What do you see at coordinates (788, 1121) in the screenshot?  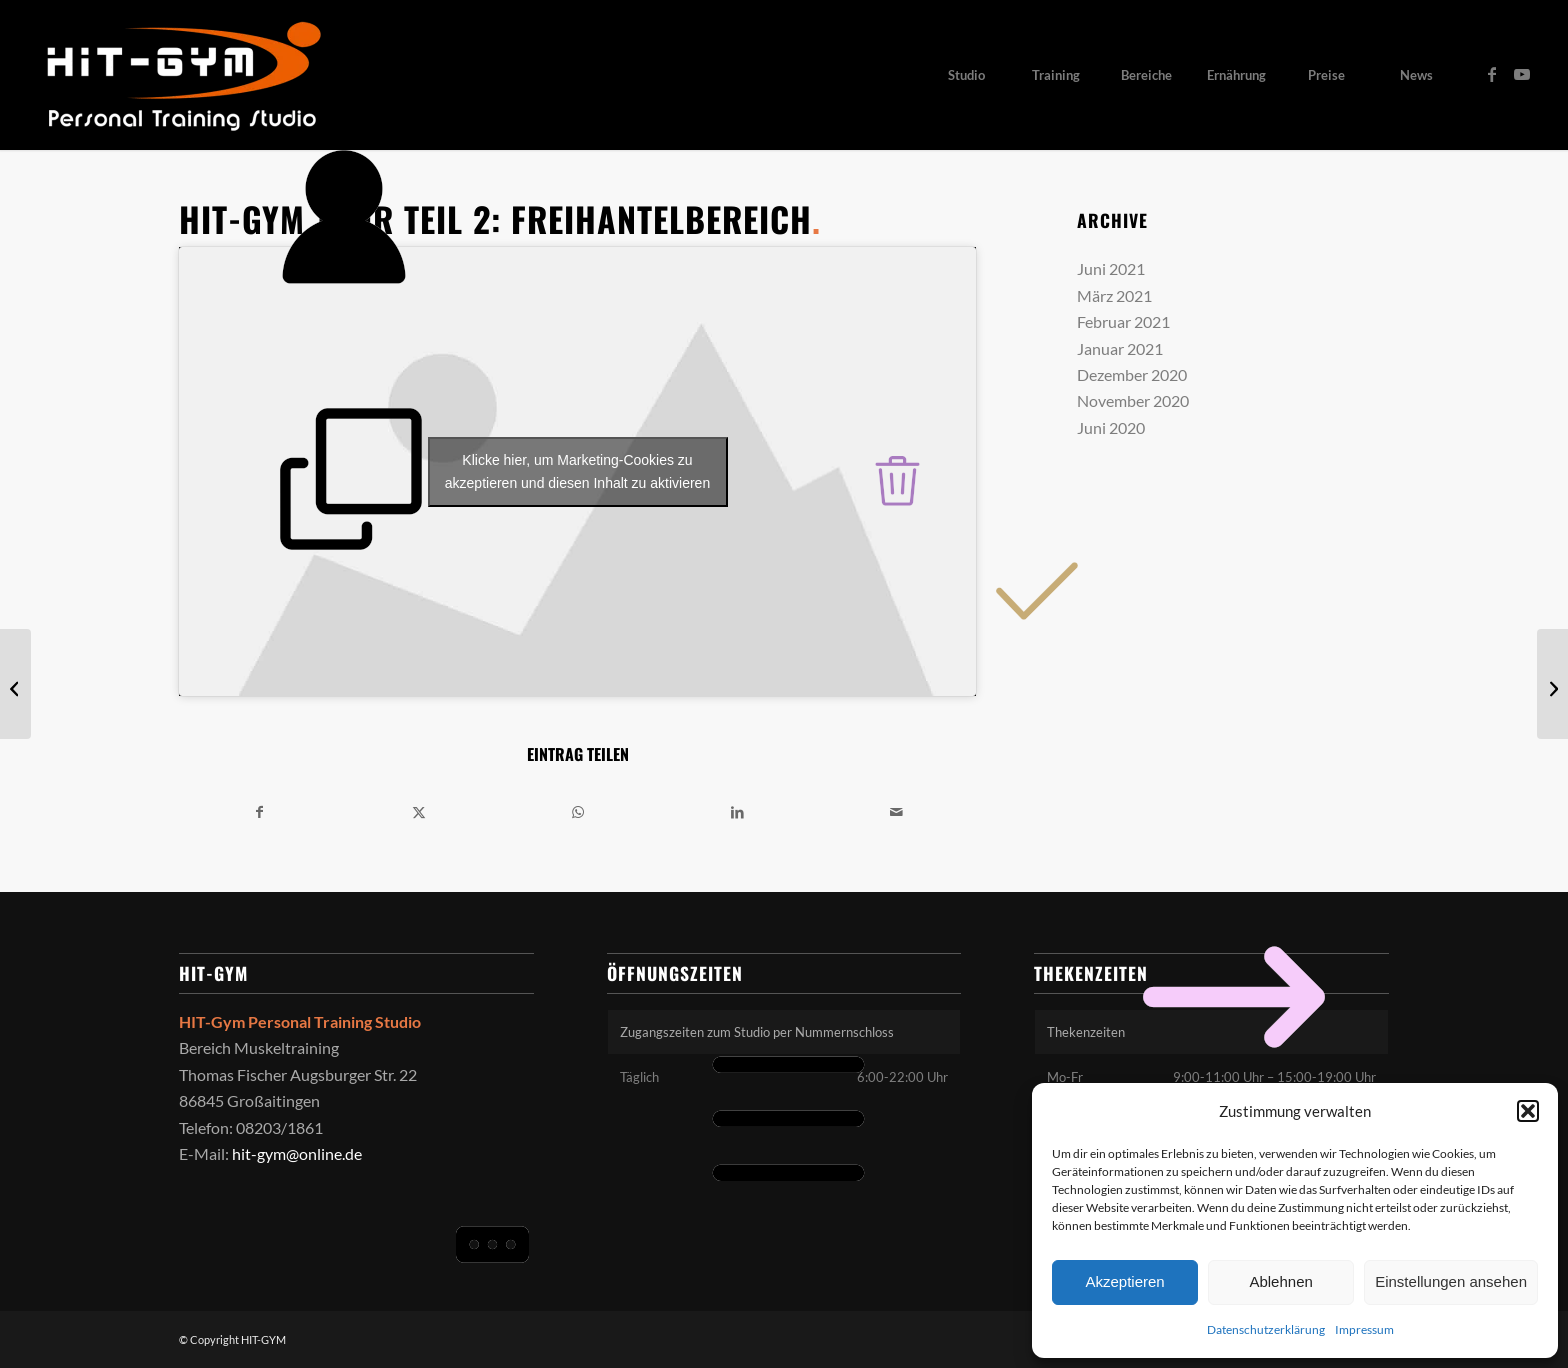 I see `open navigation menu` at bounding box center [788, 1121].